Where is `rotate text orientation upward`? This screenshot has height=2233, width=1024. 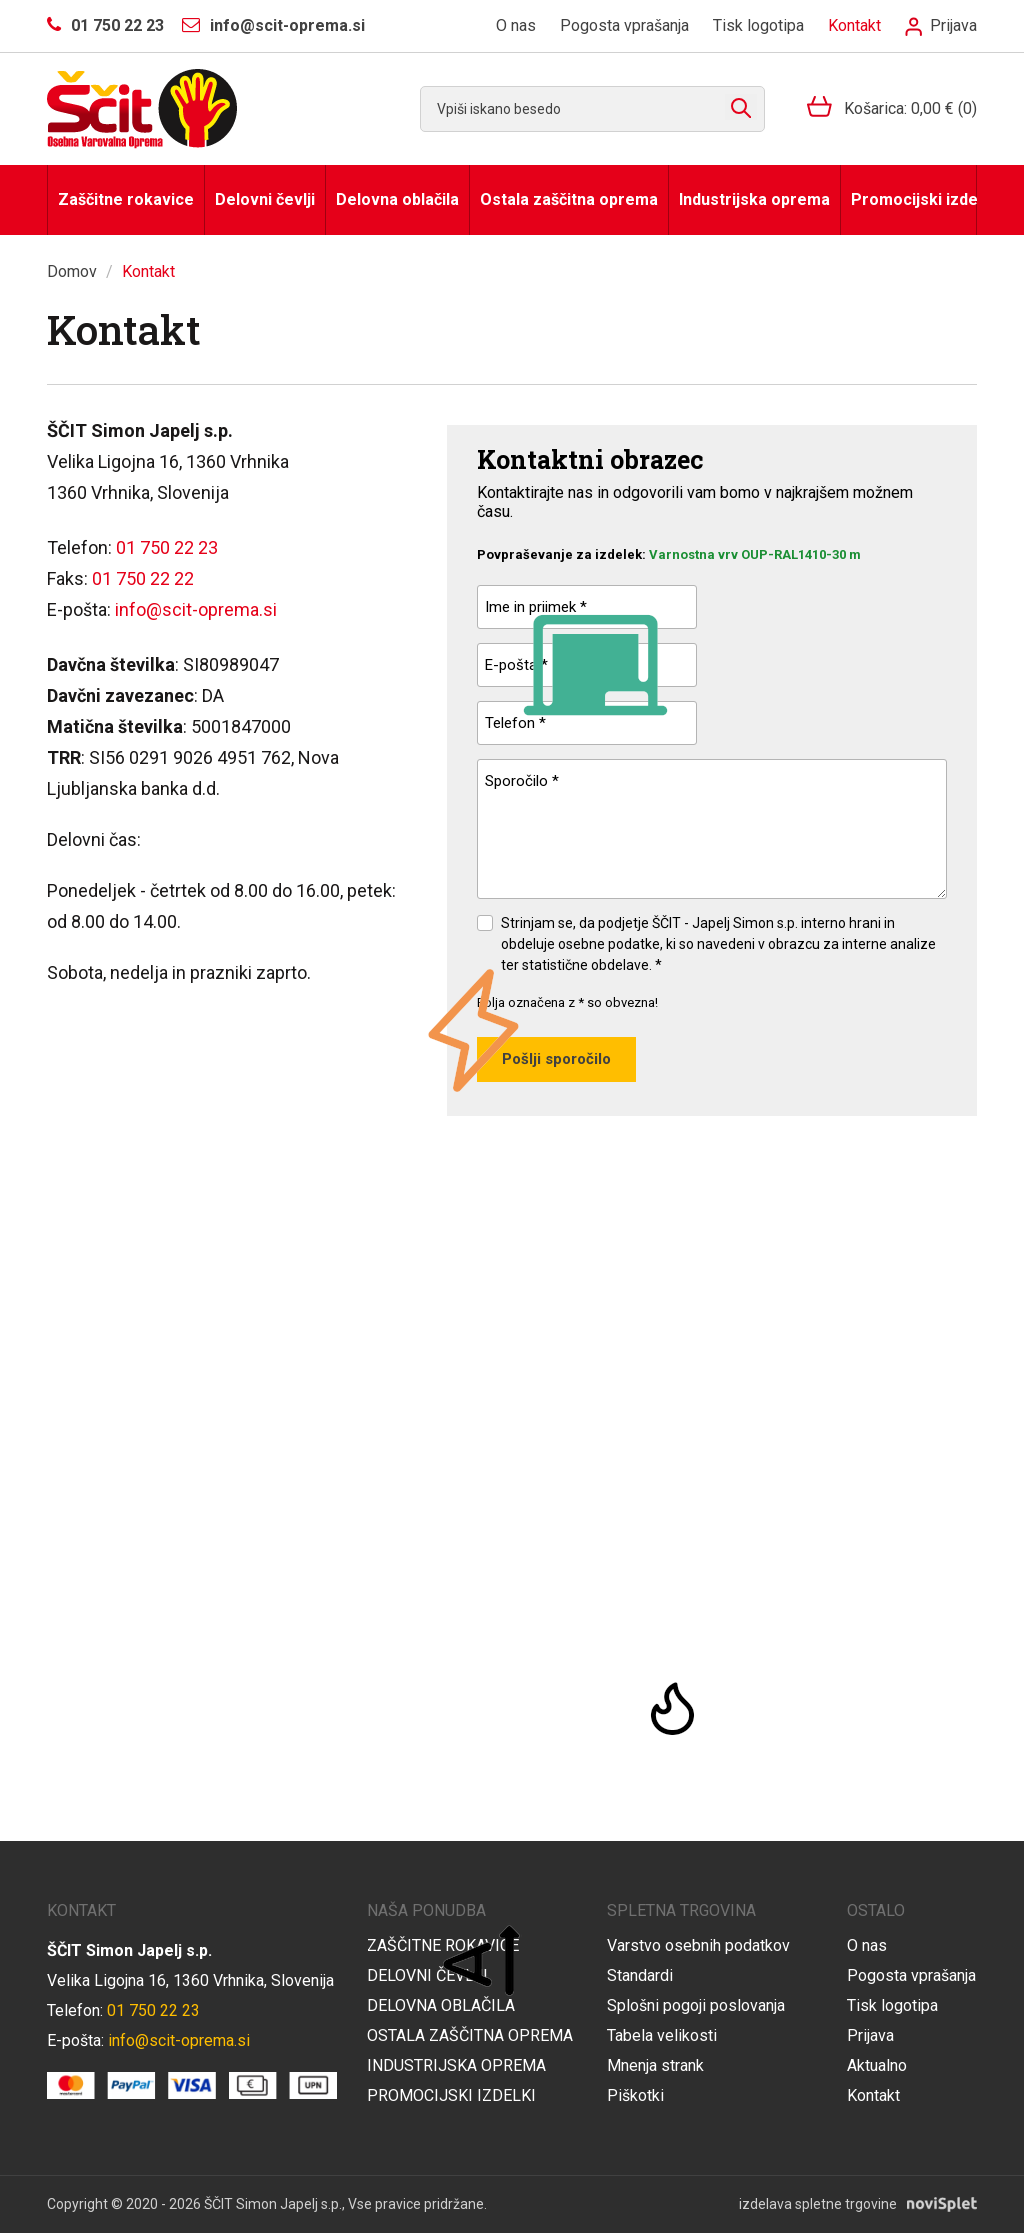 rotate text orientation upward is located at coordinates (483, 1960).